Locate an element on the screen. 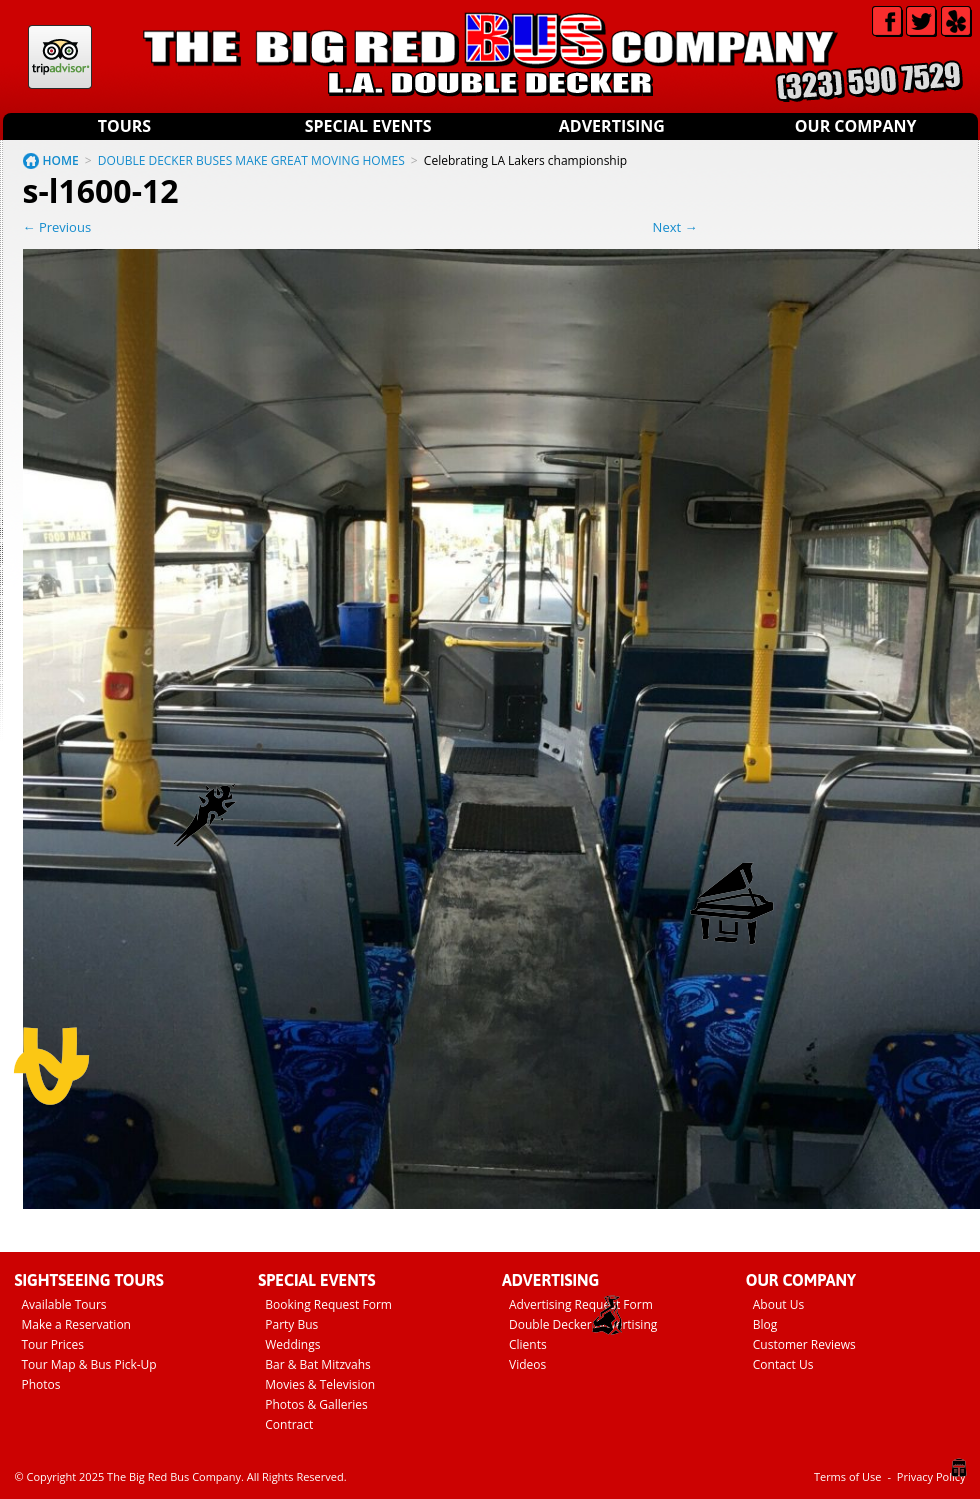 This screenshot has width=980, height=1499. select knight or heavy armor class is located at coordinates (959, 1468).